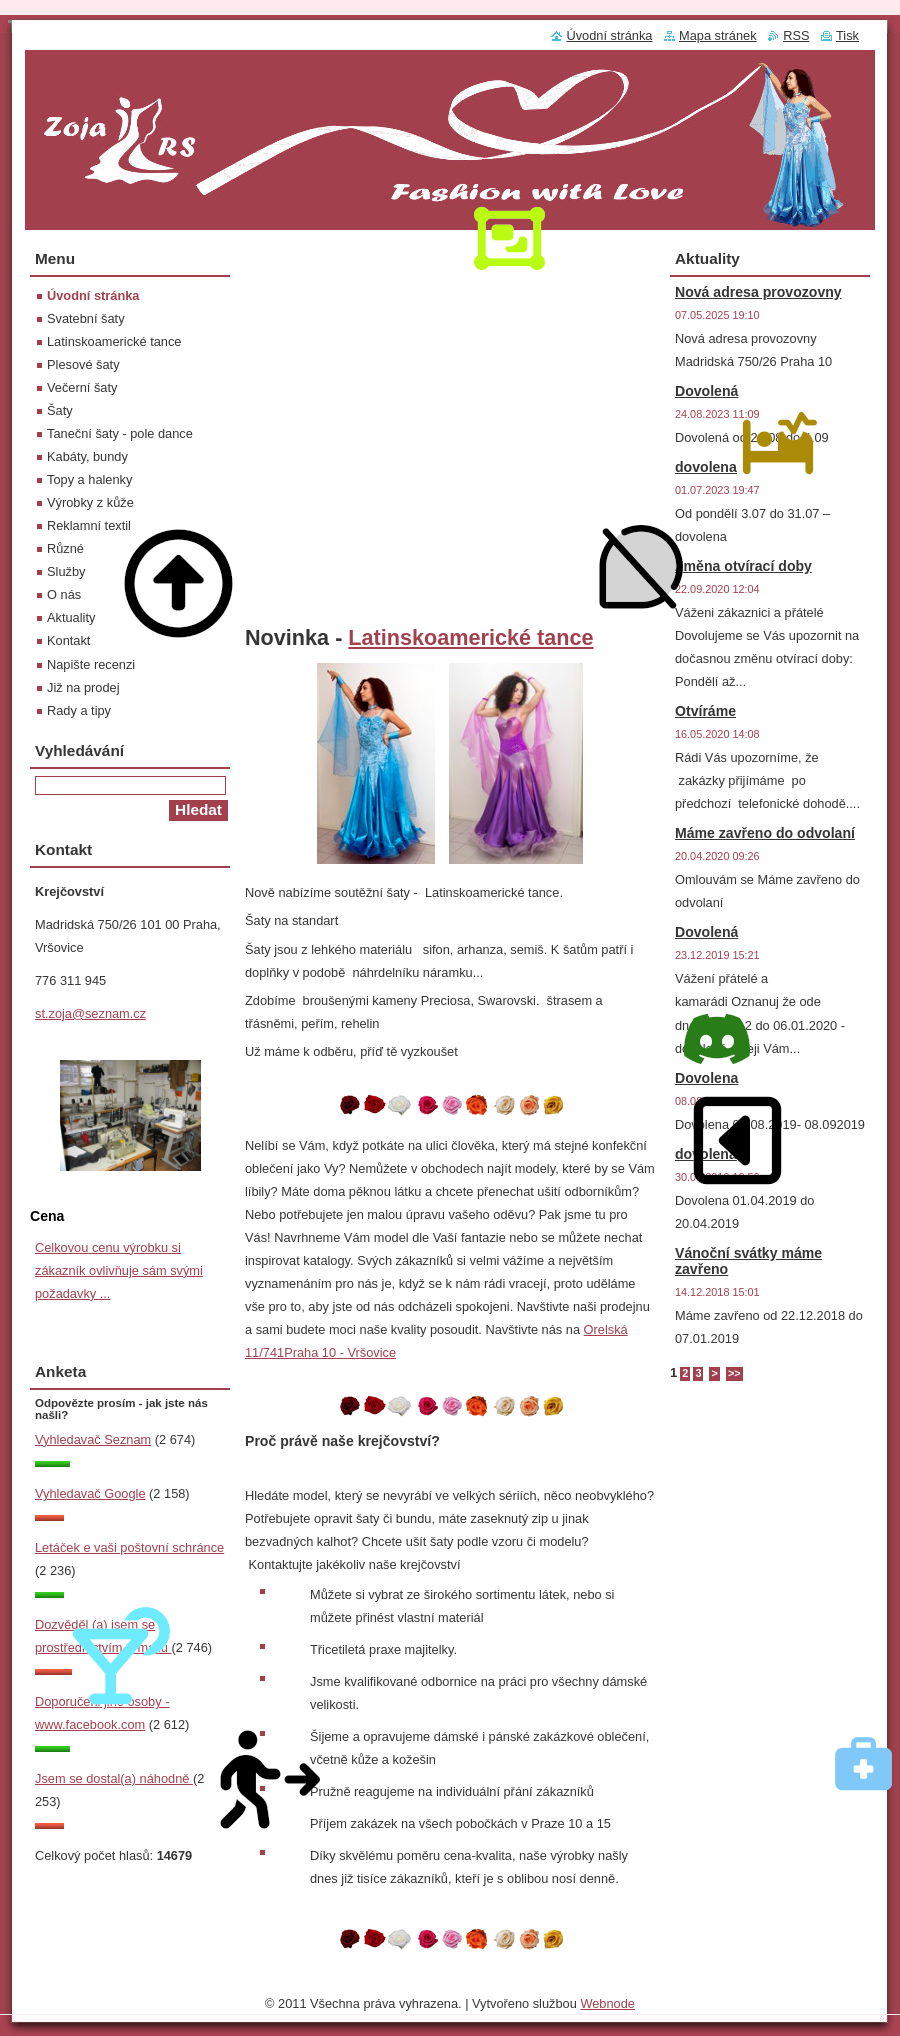  What do you see at coordinates (509, 238) in the screenshot?
I see `group selected objects together` at bounding box center [509, 238].